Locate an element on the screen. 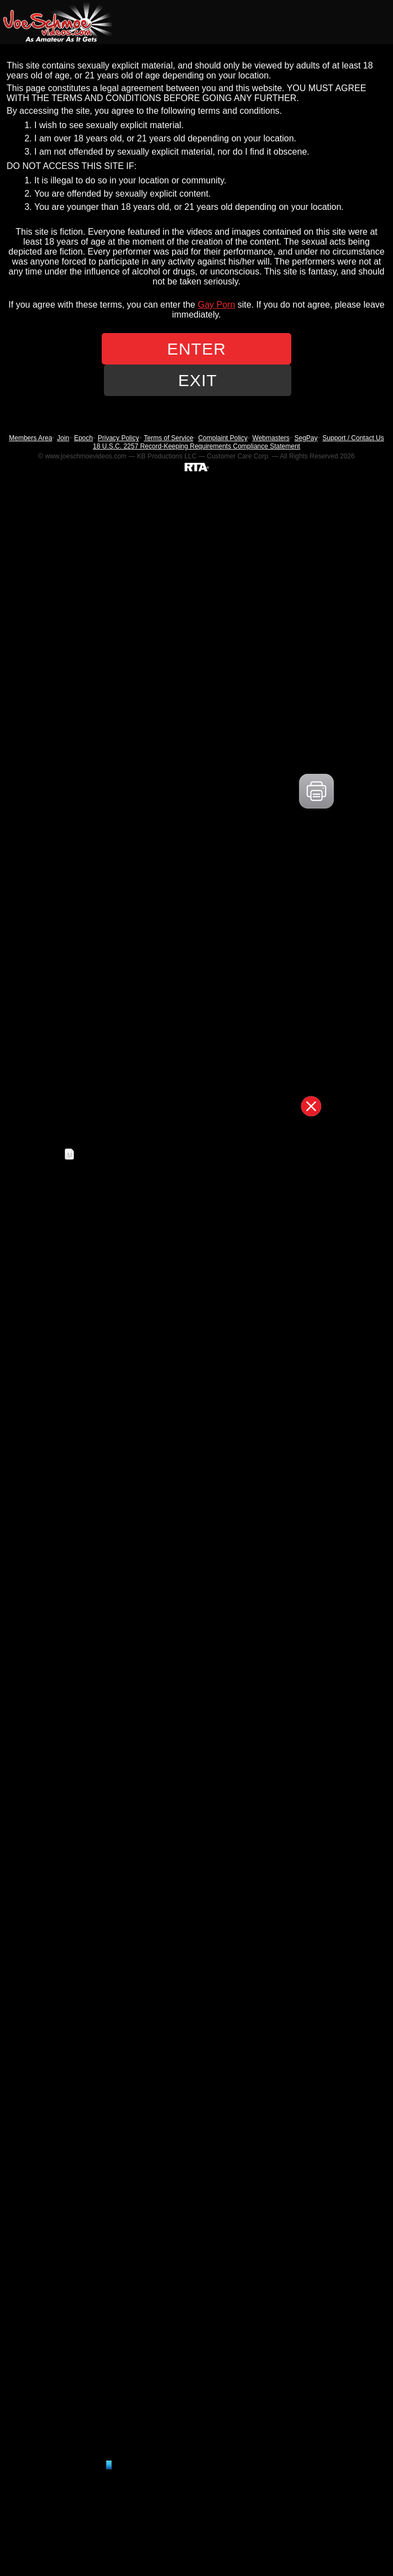 Image resolution: width=393 pixels, height=2576 pixels. access printer settings and preferences is located at coordinates (316, 791).